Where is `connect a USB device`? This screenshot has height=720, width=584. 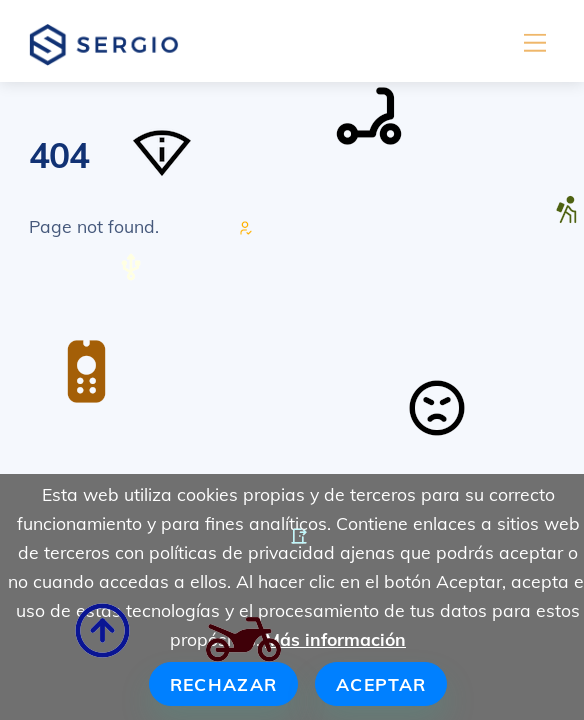 connect a USB device is located at coordinates (131, 267).